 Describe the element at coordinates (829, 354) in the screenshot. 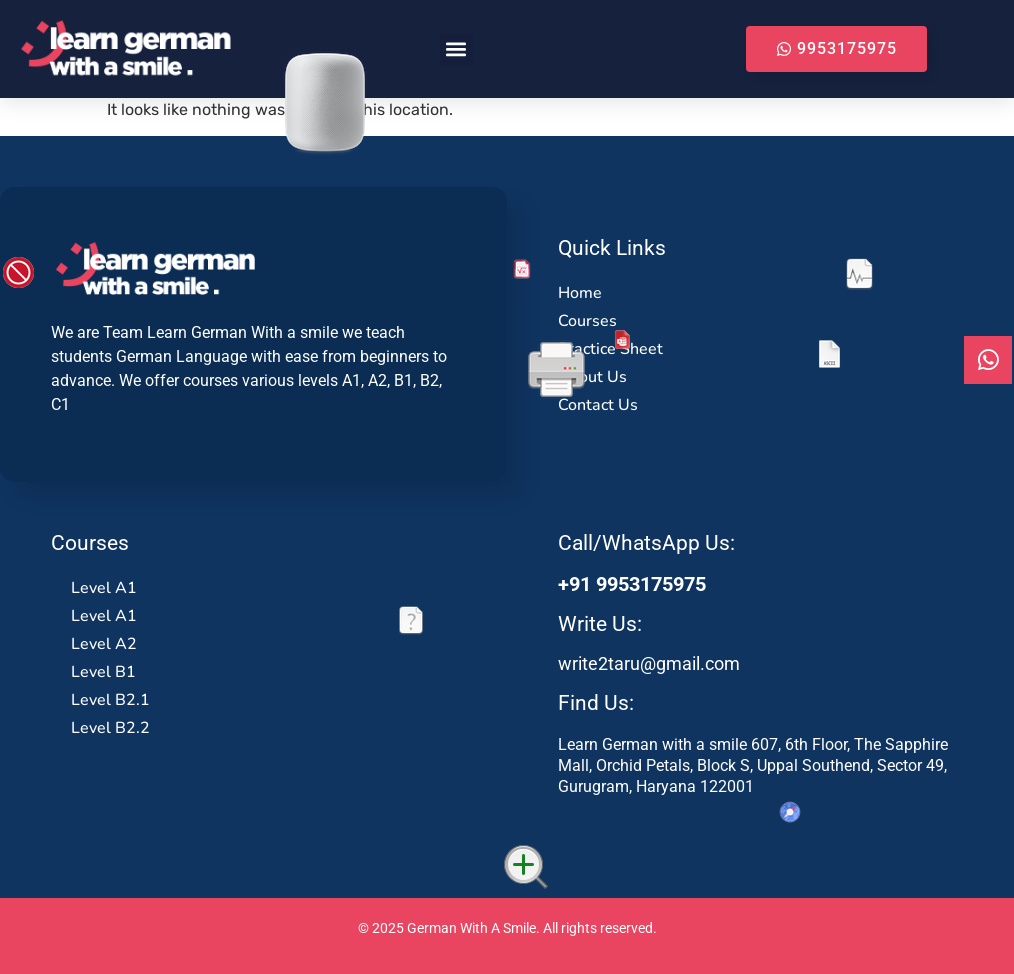

I see `a plain text or ascii file type indicator` at that location.